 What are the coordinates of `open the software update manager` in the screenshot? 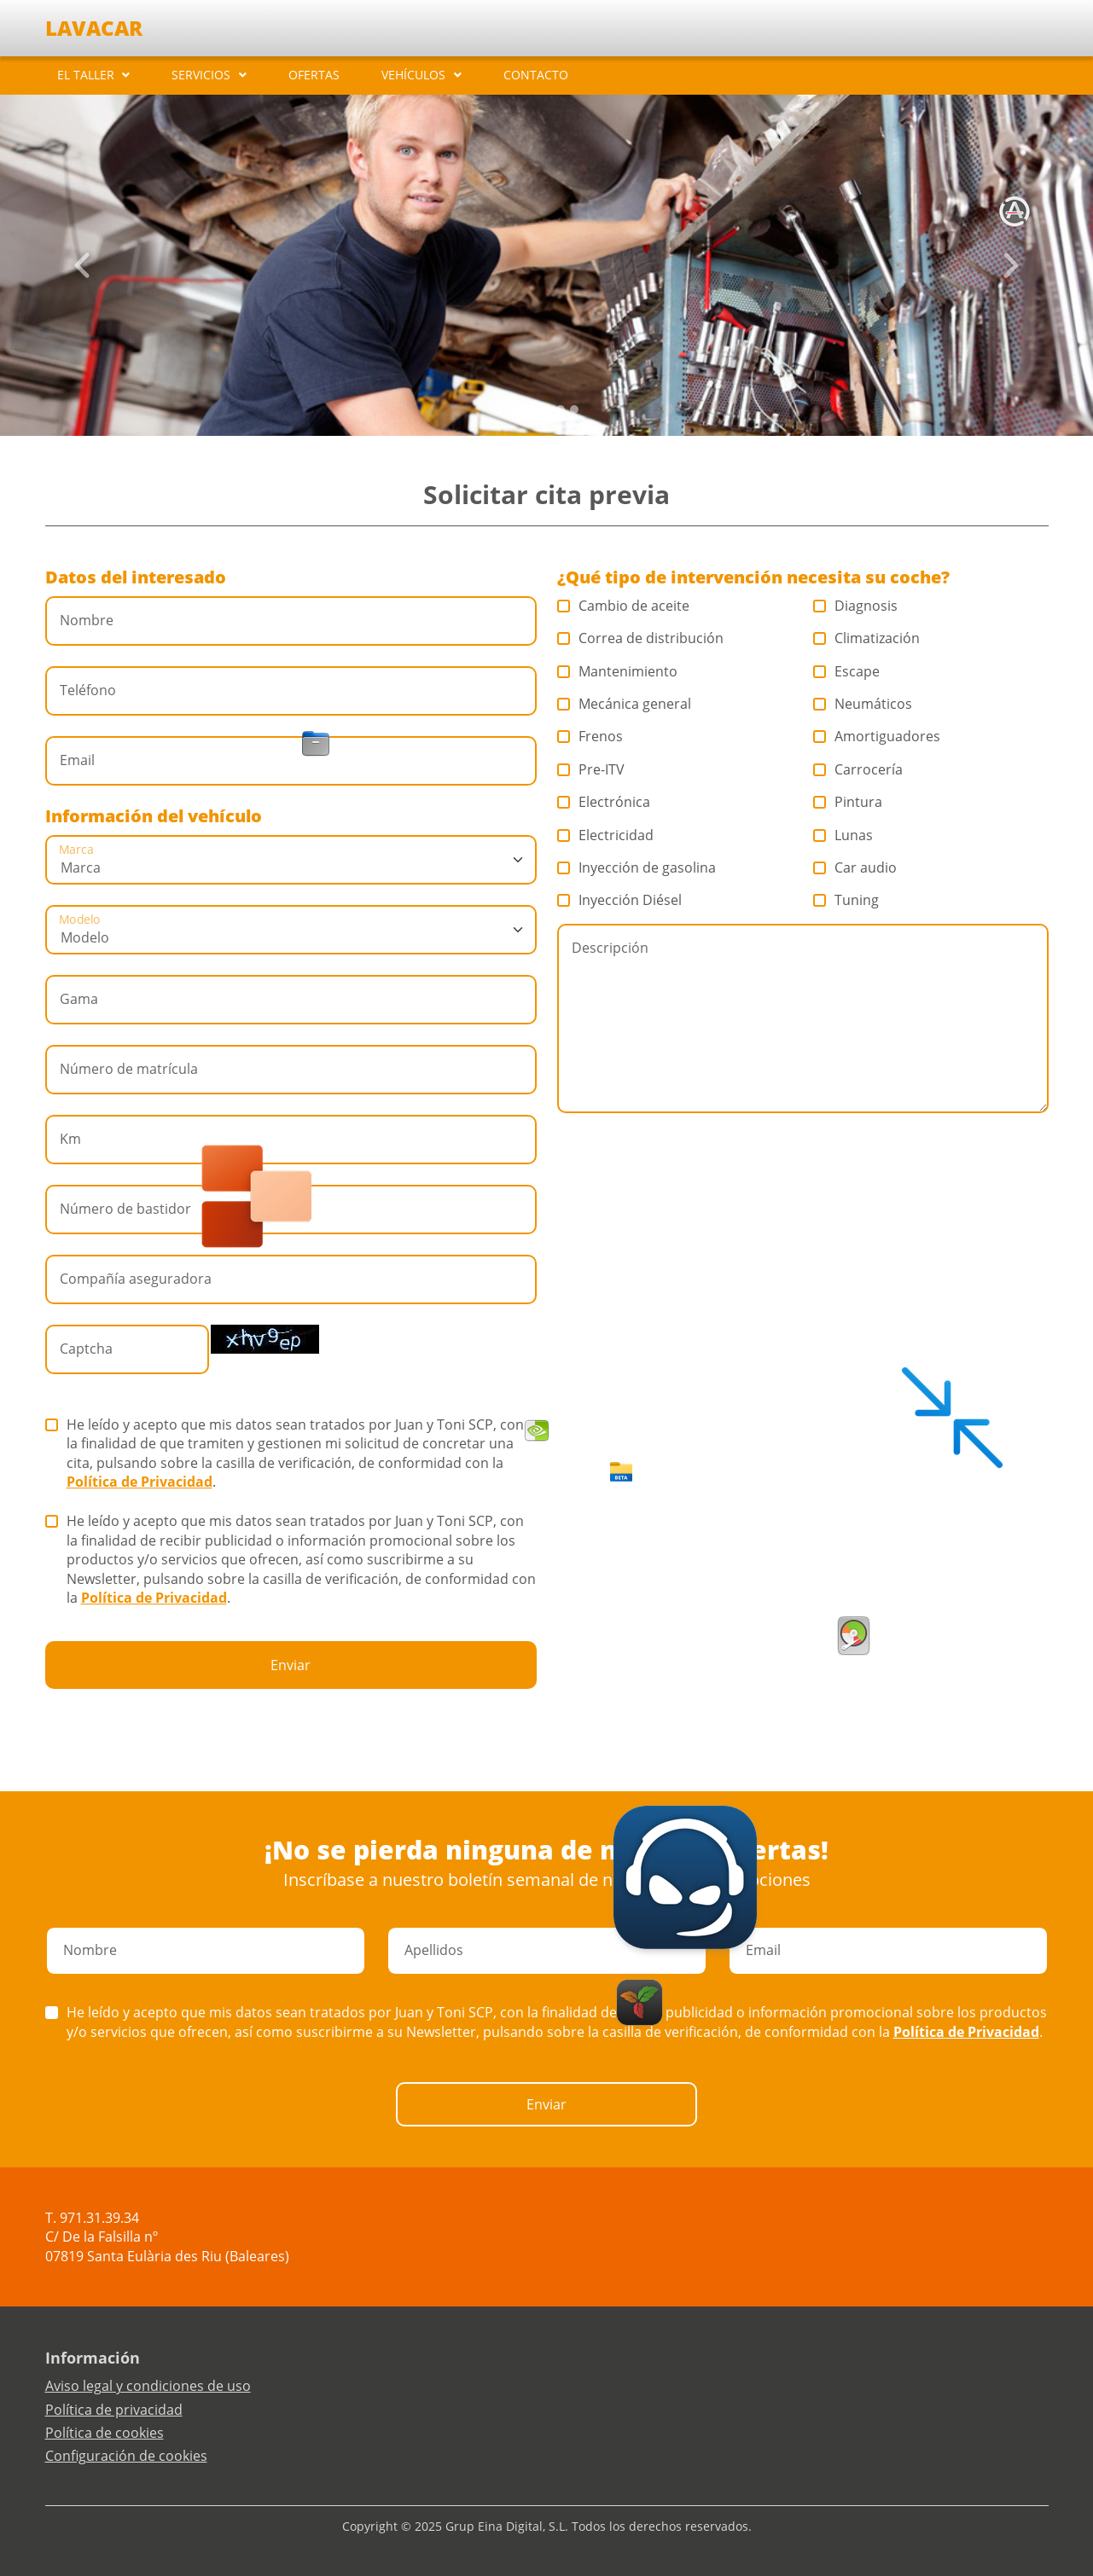 It's located at (1015, 212).